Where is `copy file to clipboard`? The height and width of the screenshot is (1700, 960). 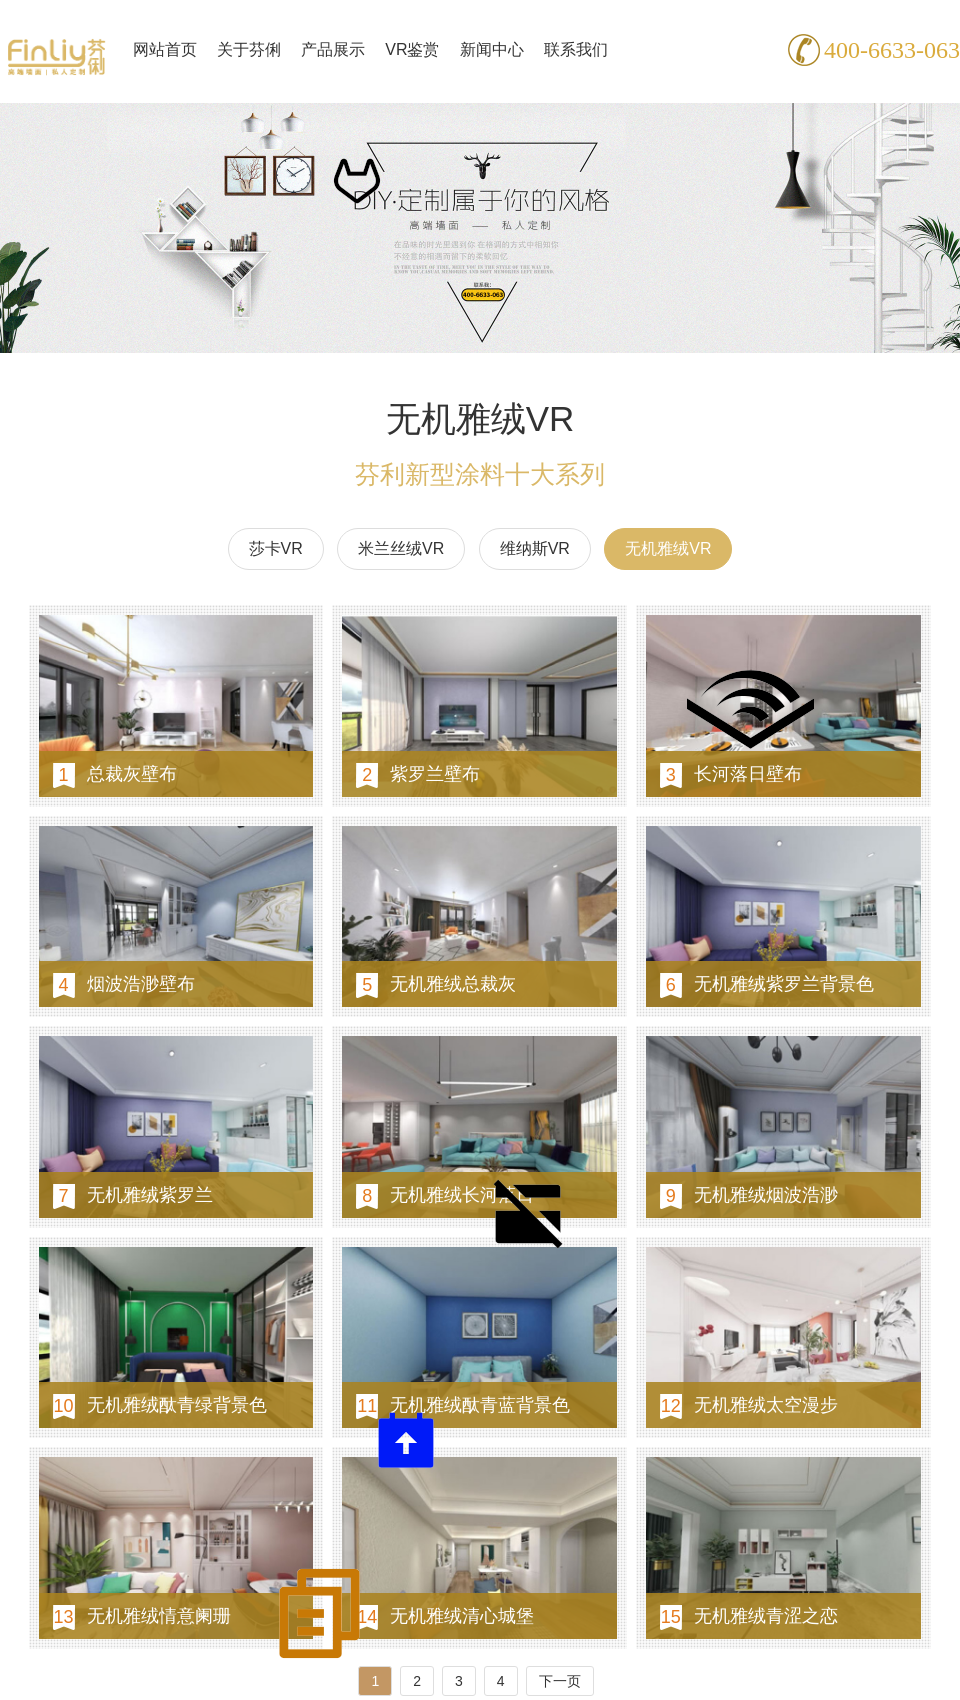
copy file to clipboard is located at coordinates (319, 1613).